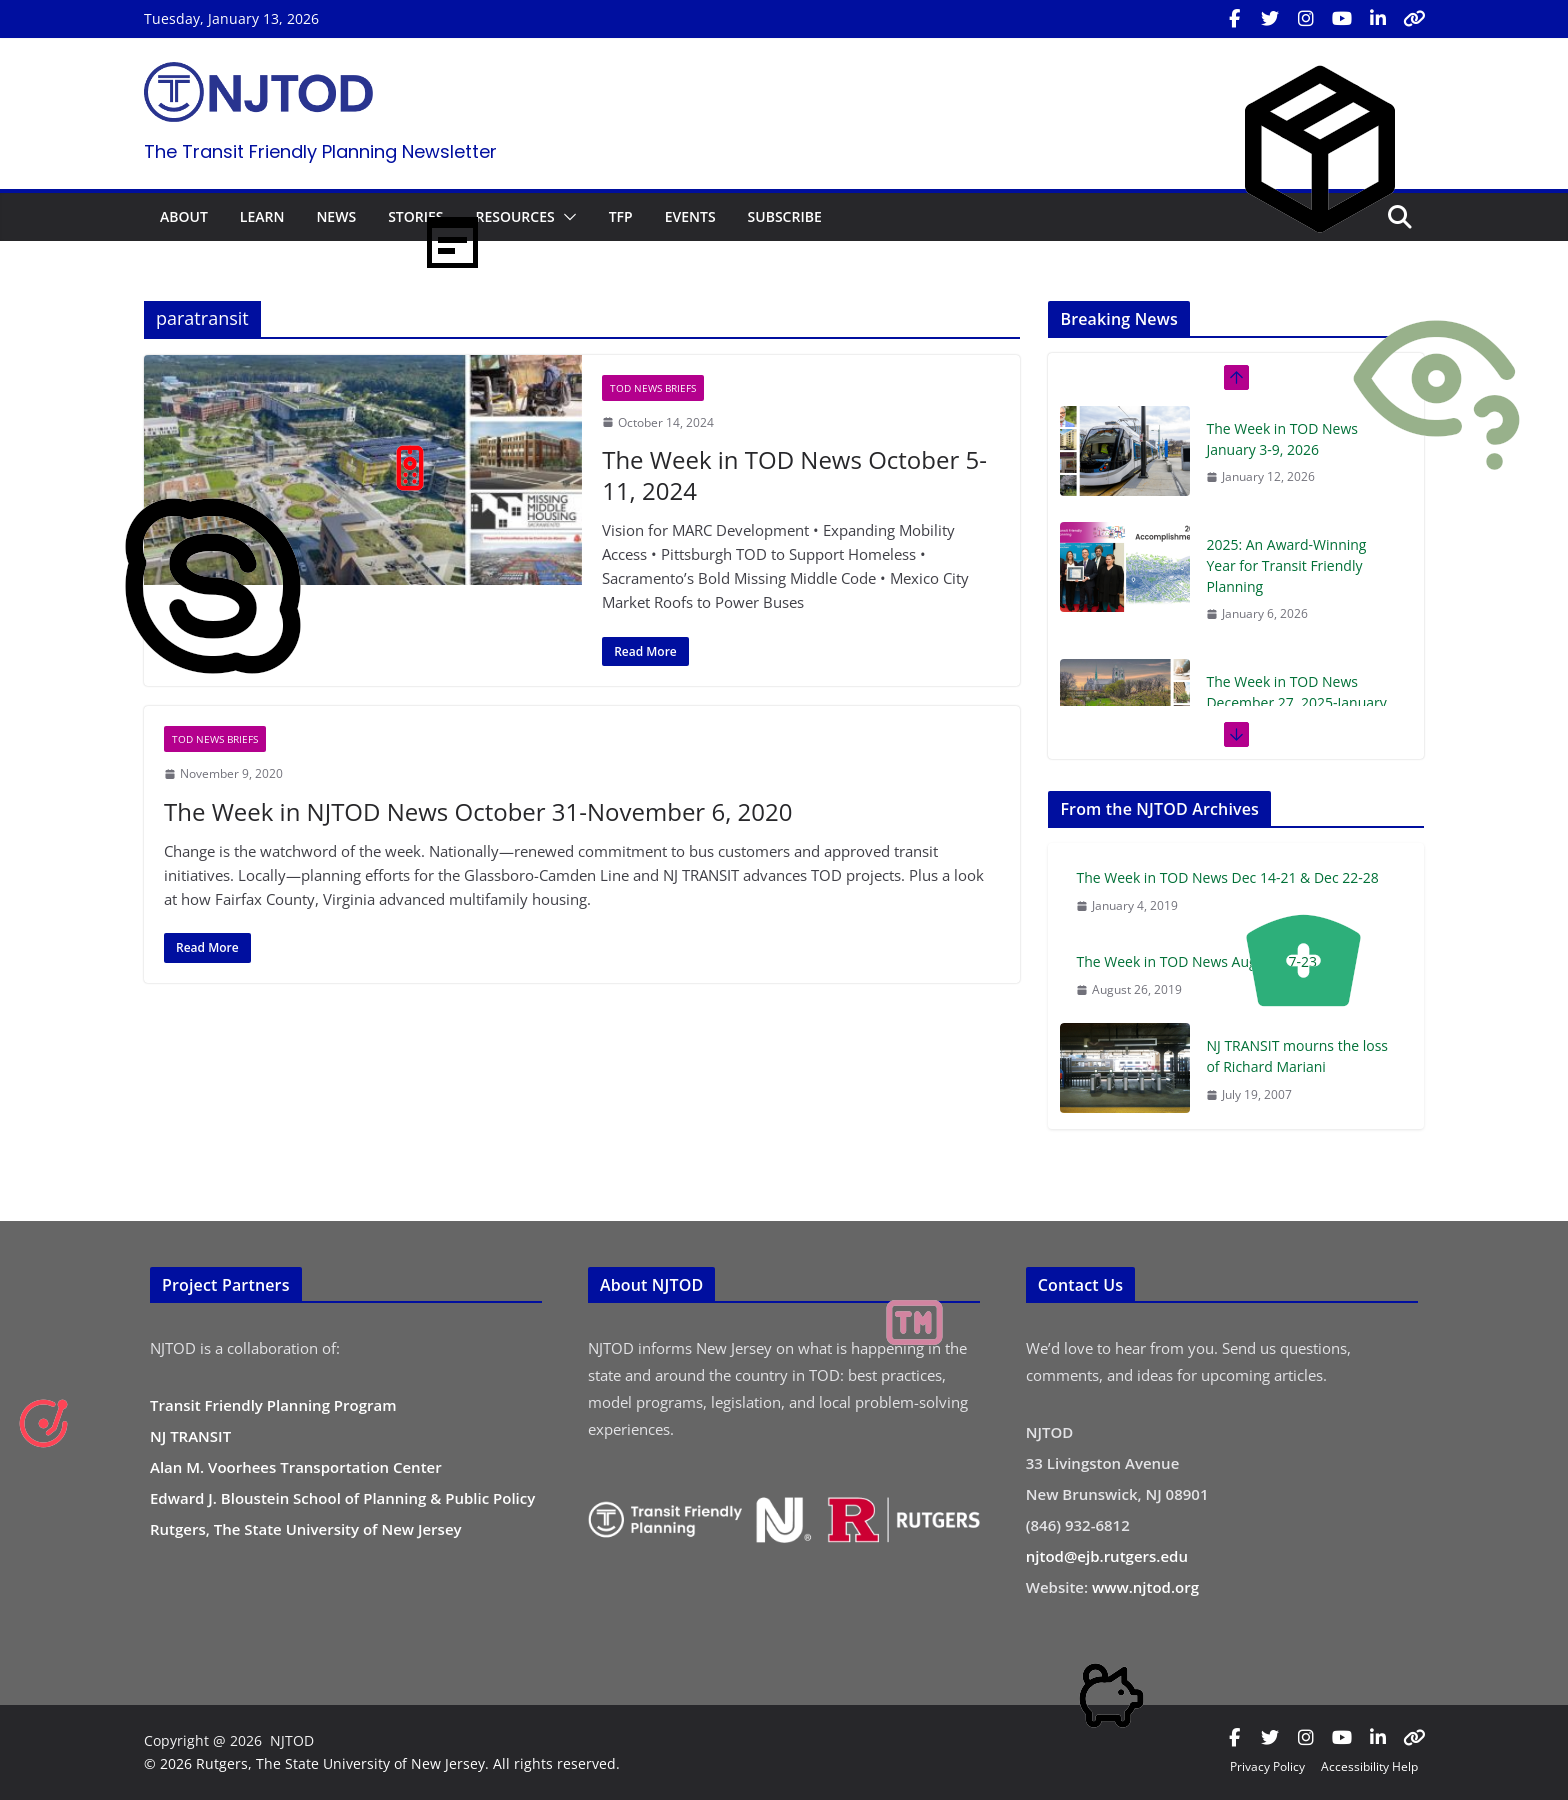  What do you see at coordinates (410, 468) in the screenshot?
I see `access remote control settings` at bounding box center [410, 468].